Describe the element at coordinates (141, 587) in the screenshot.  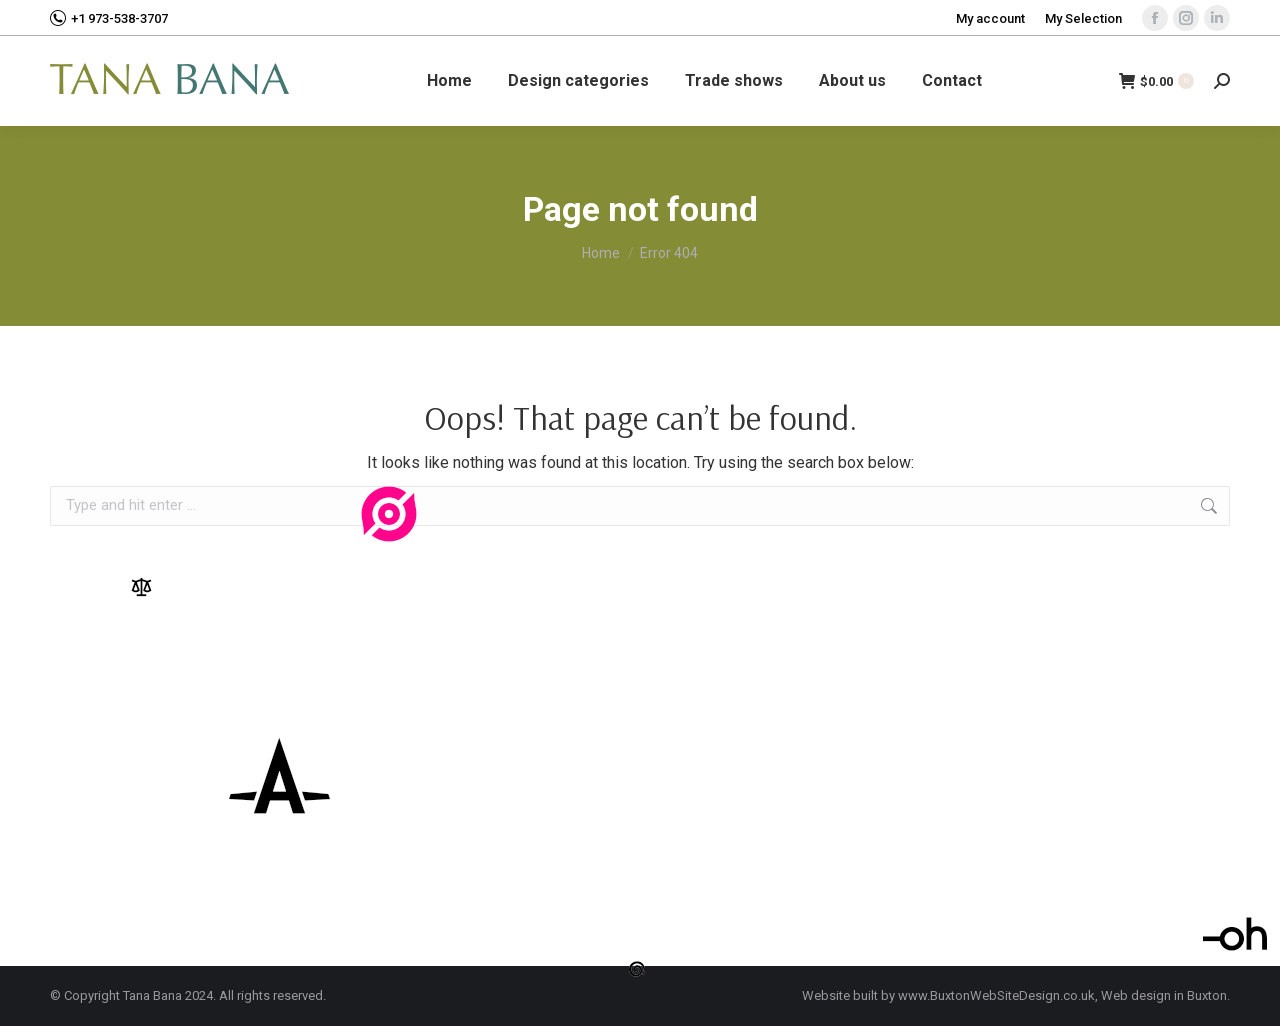
I see `access legal or terms of service information` at that location.